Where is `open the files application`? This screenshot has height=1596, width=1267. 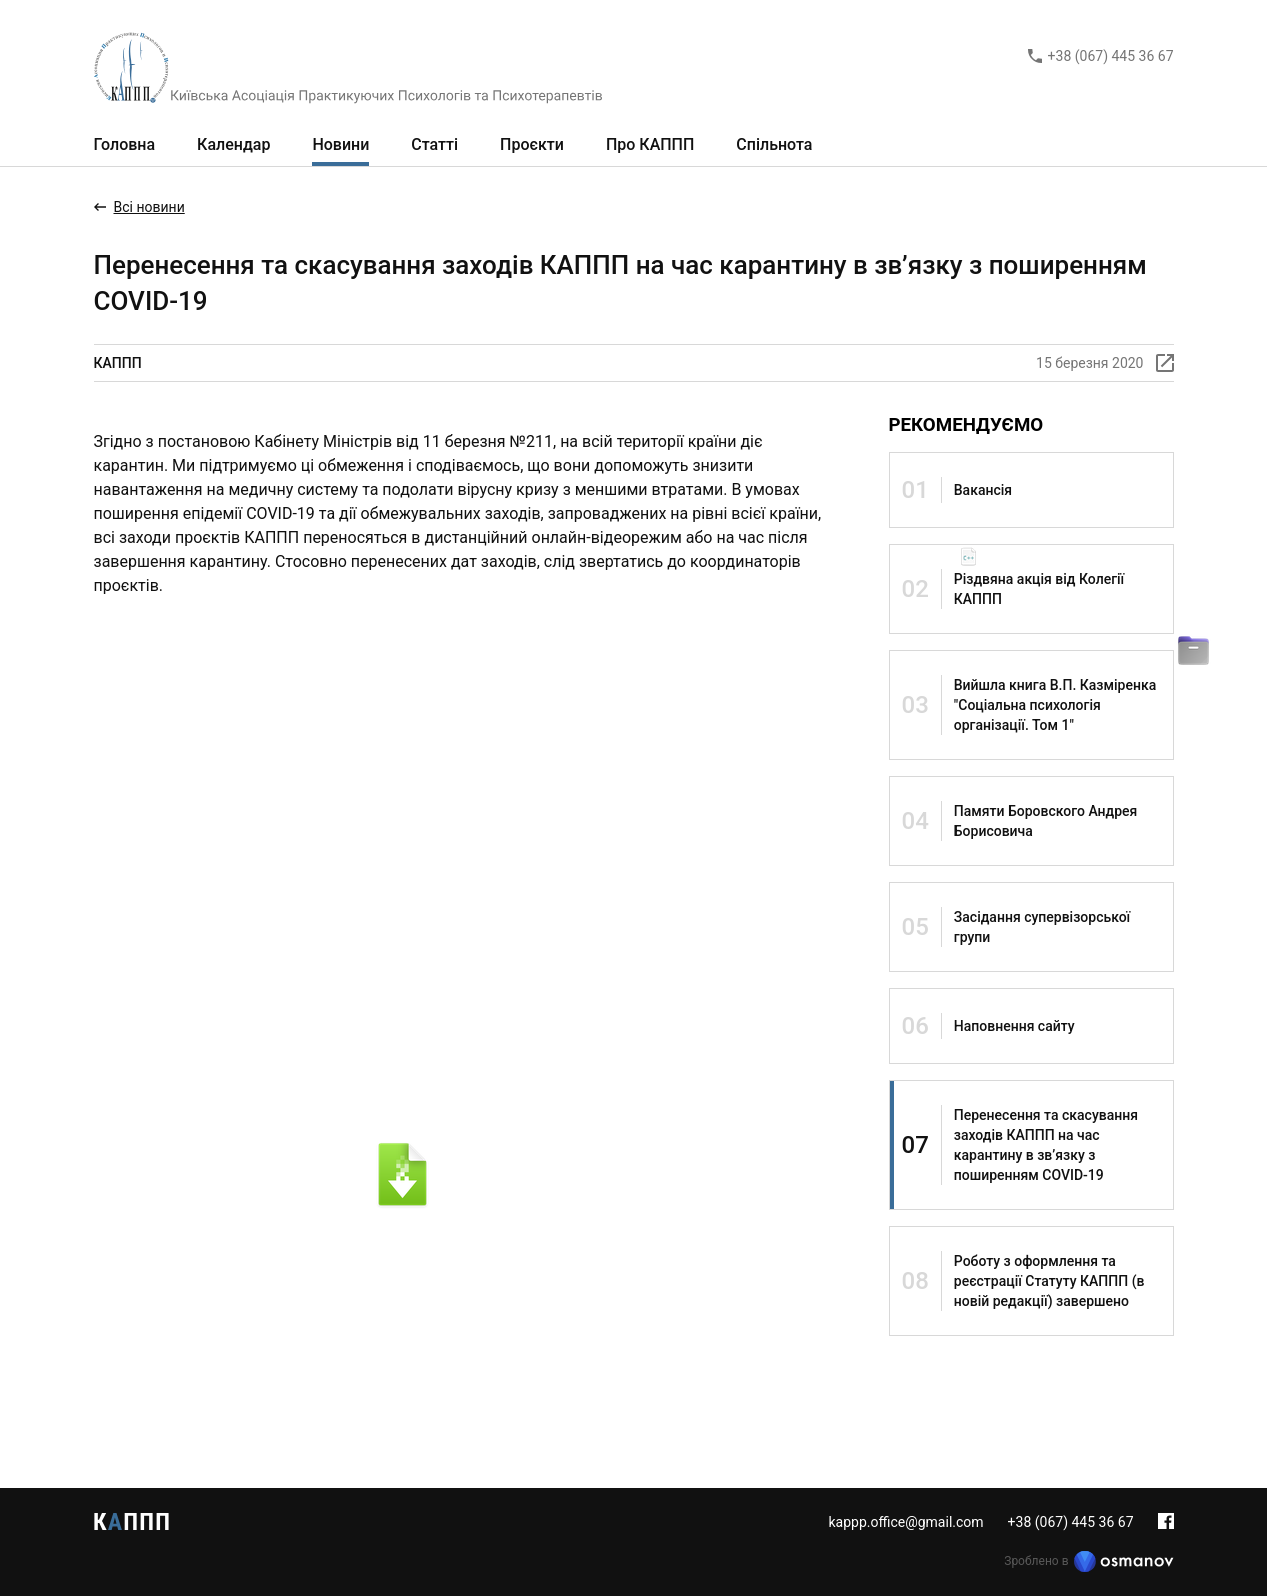
open the files application is located at coordinates (1193, 650).